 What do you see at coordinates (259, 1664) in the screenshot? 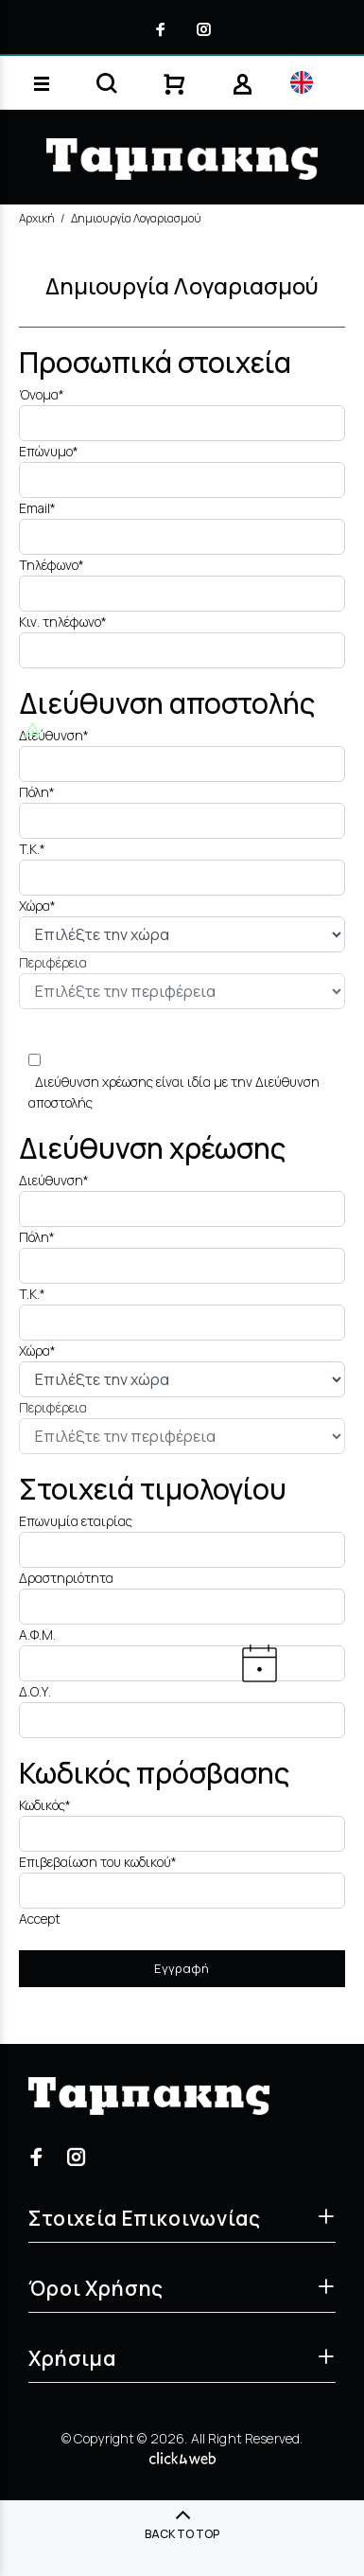
I see `indicates a calendar event or scheduled item` at bounding box center [259, 1664].